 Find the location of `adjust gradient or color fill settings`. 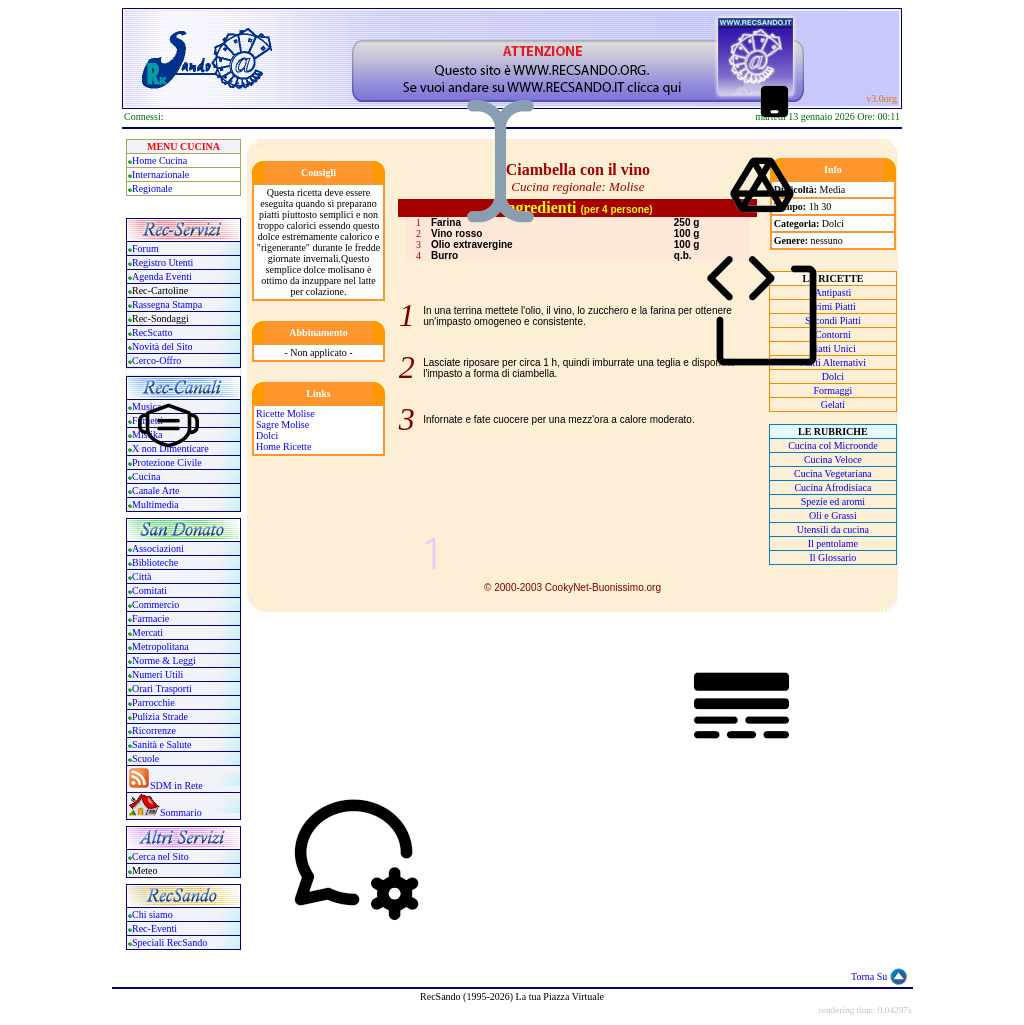

adjust gradient or color fill settings is located at coordinates (741, 705).